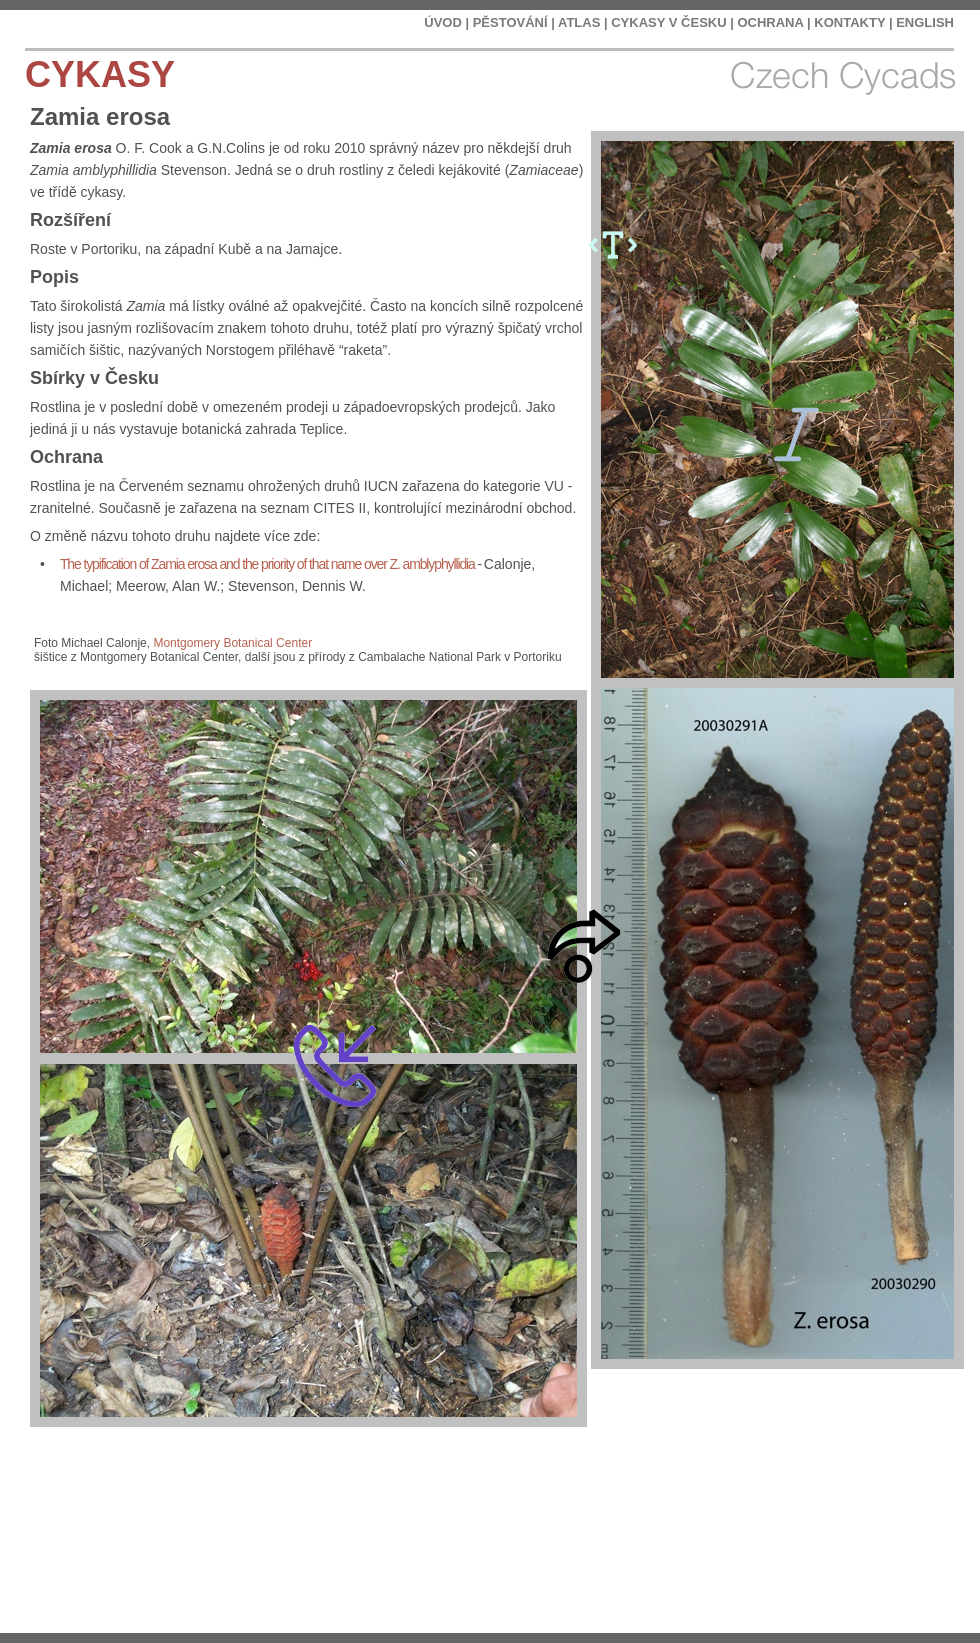 This screenshot has height=1643, width=980. What do you see at coordinates (613, 245) in the screenshot?
I see `represents a function or method parameter` at bounding box center [613, 245].